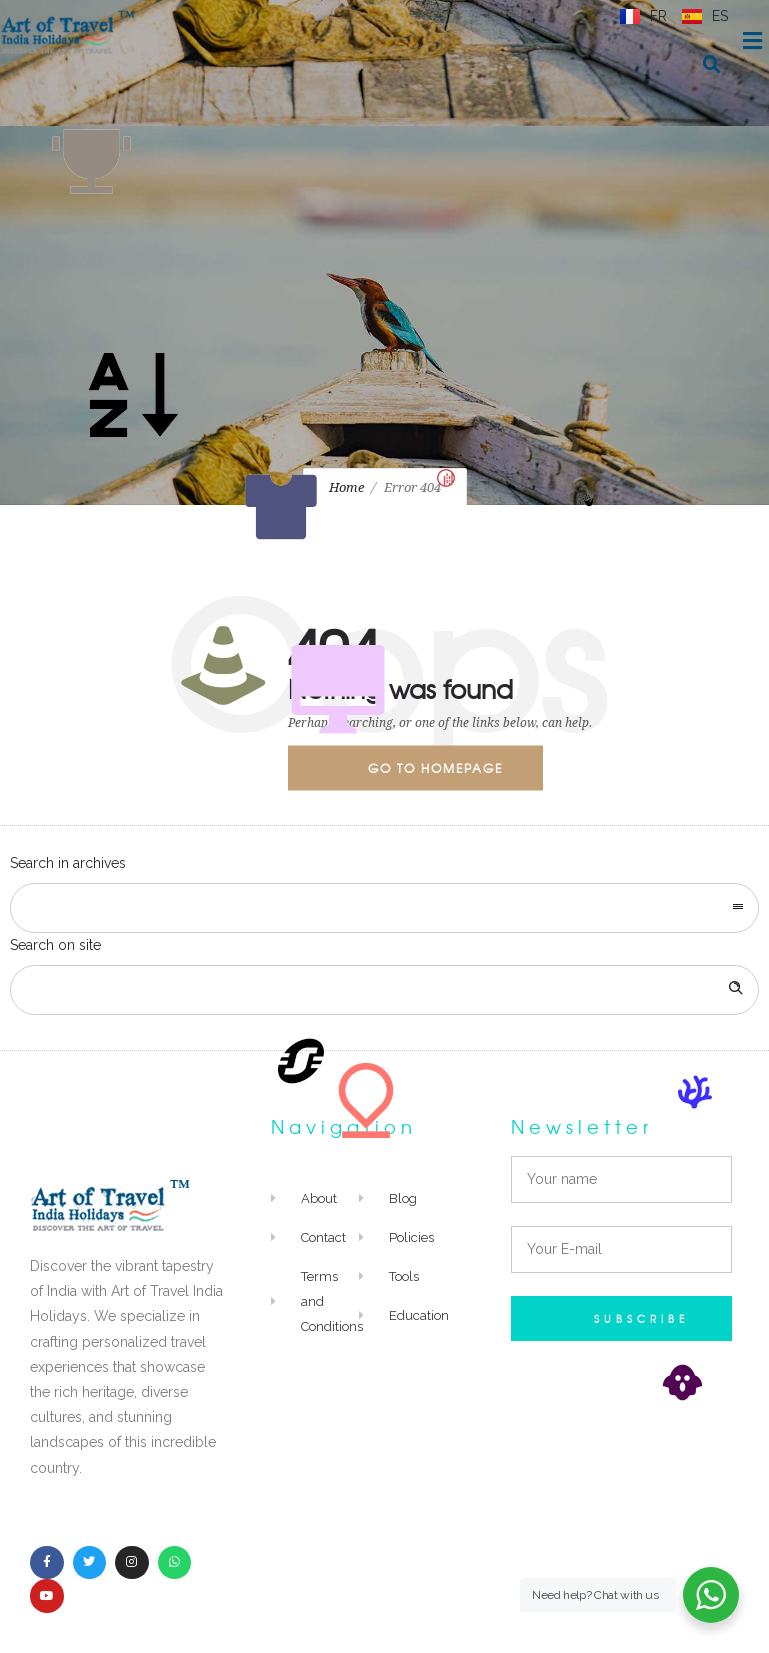 The height and width of the screenshot is (1653, 769). Describe the element at coordinates (338, 687) in the screenshot. I see `mac desktop computer or imac device` at that location.